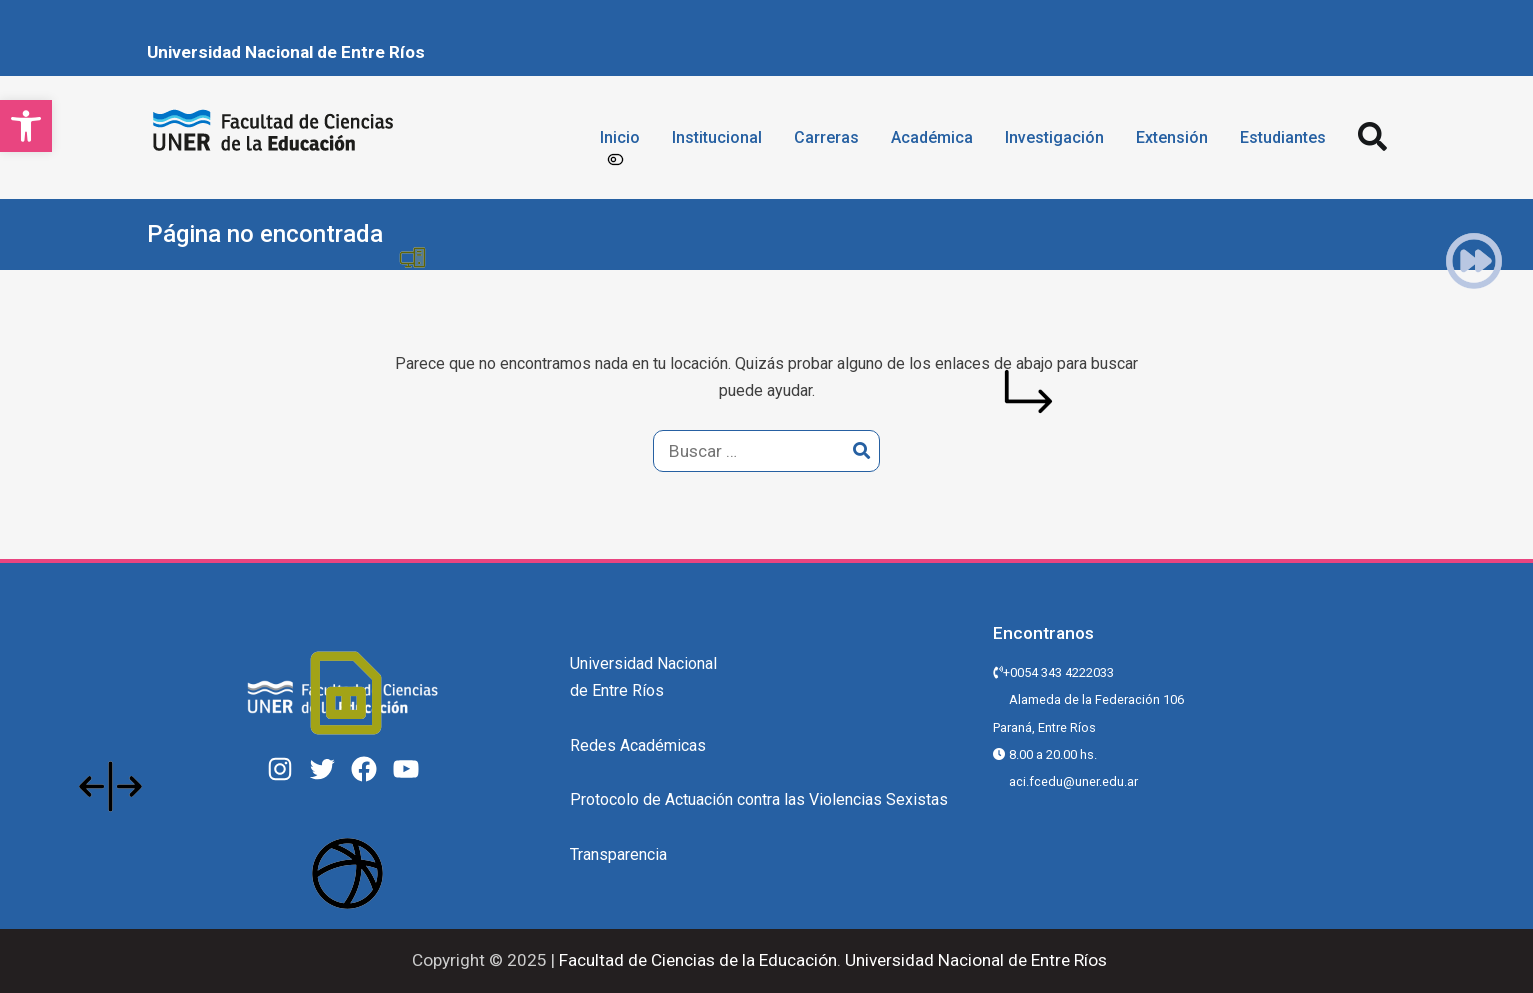 The height and width of the screenshot is (993, 1533). I want to click on manage sim card settings, so click(346, 693).